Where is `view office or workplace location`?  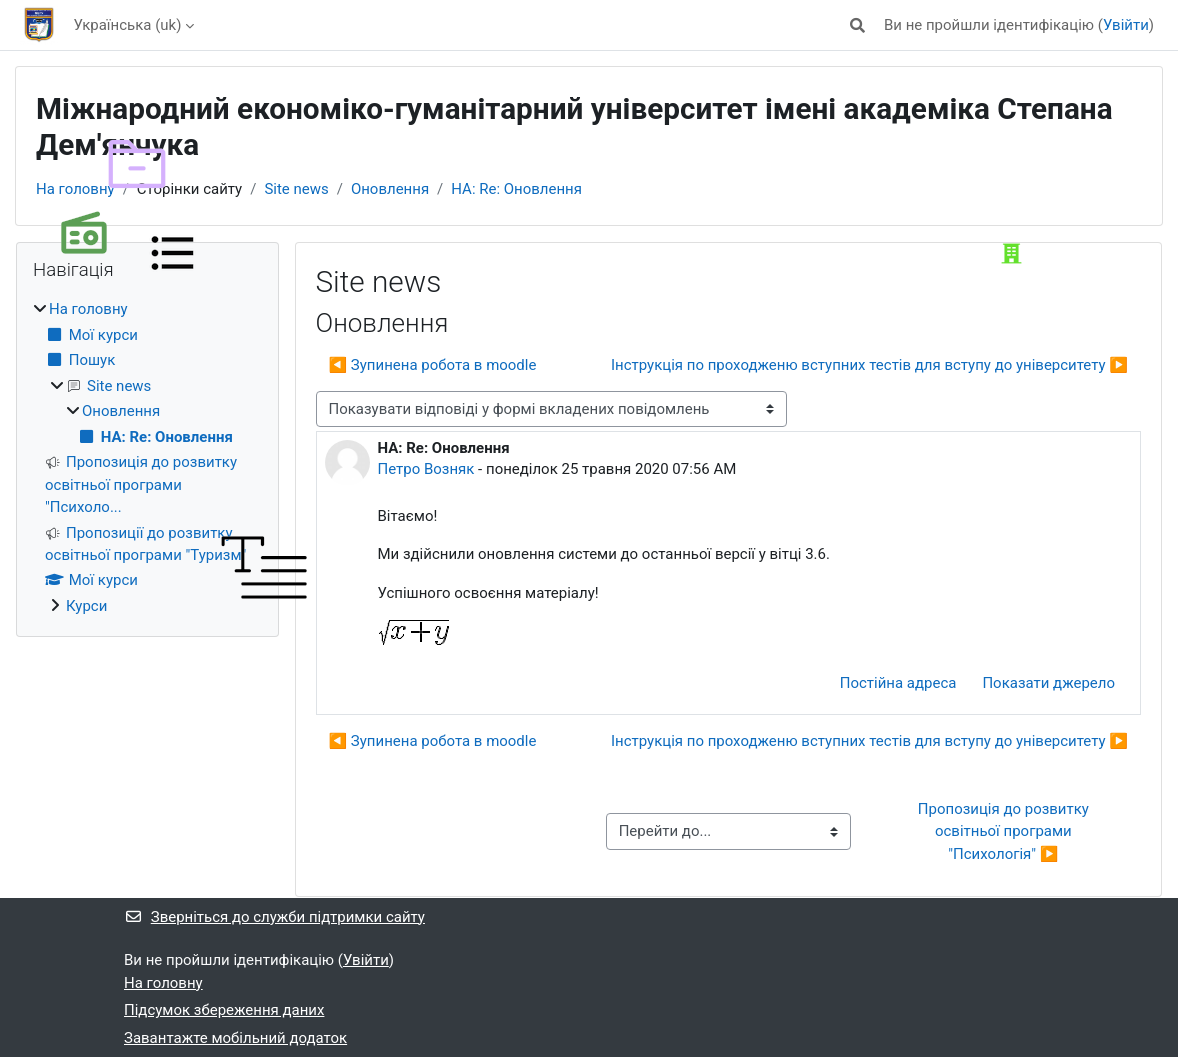 view office or workplace location is located at coordinates (1011, 253).